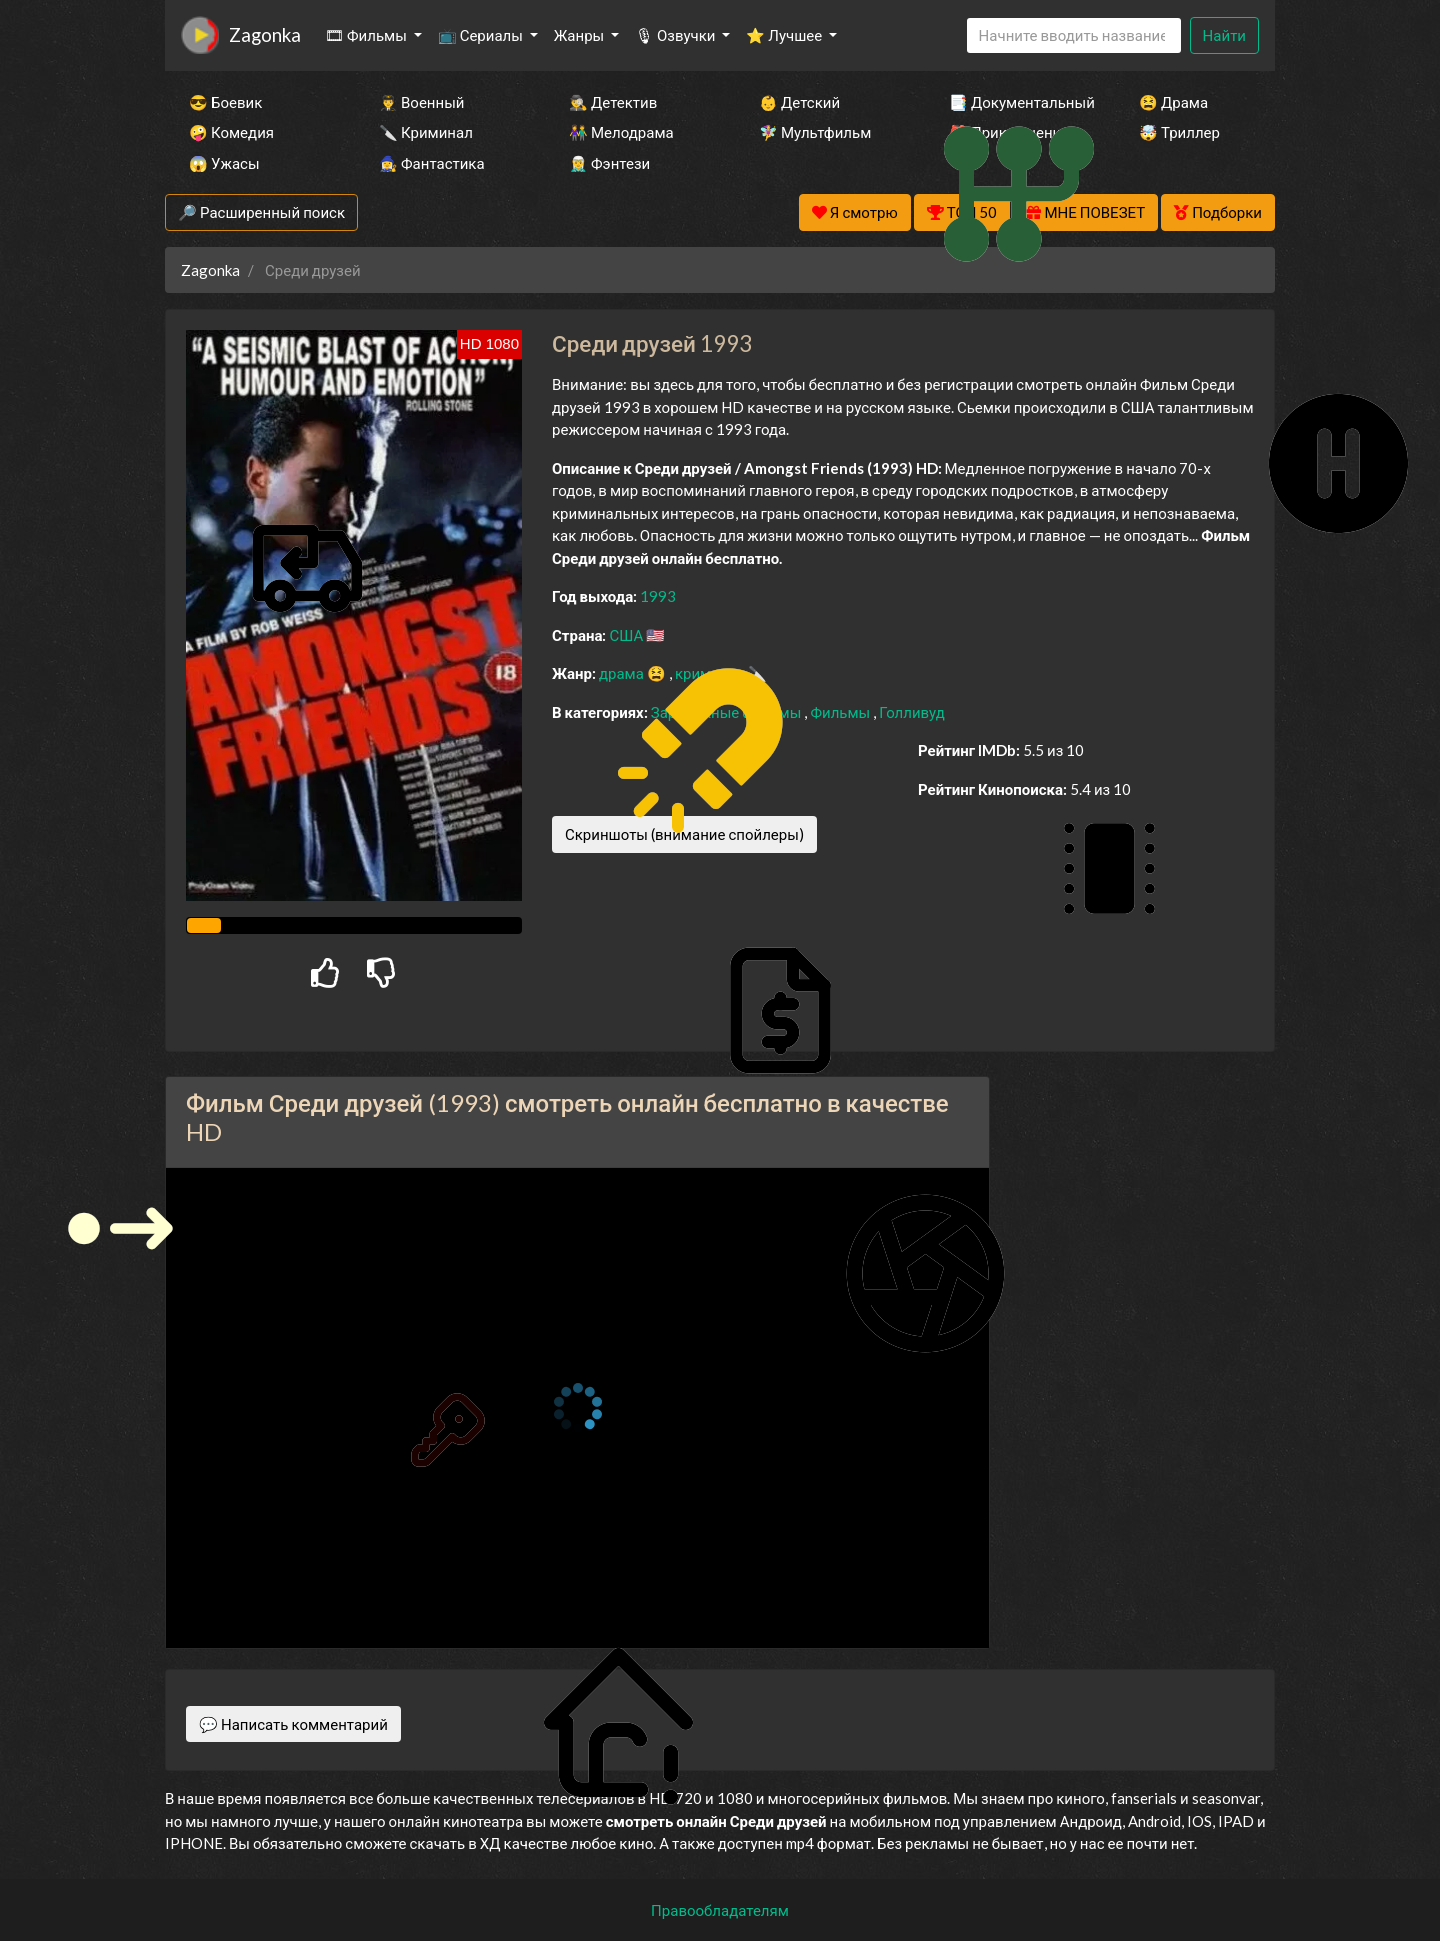 The width and height of the screenshot is (1440, 1941). I want to click on adjust camera aperture settings, so click(925, 1273).